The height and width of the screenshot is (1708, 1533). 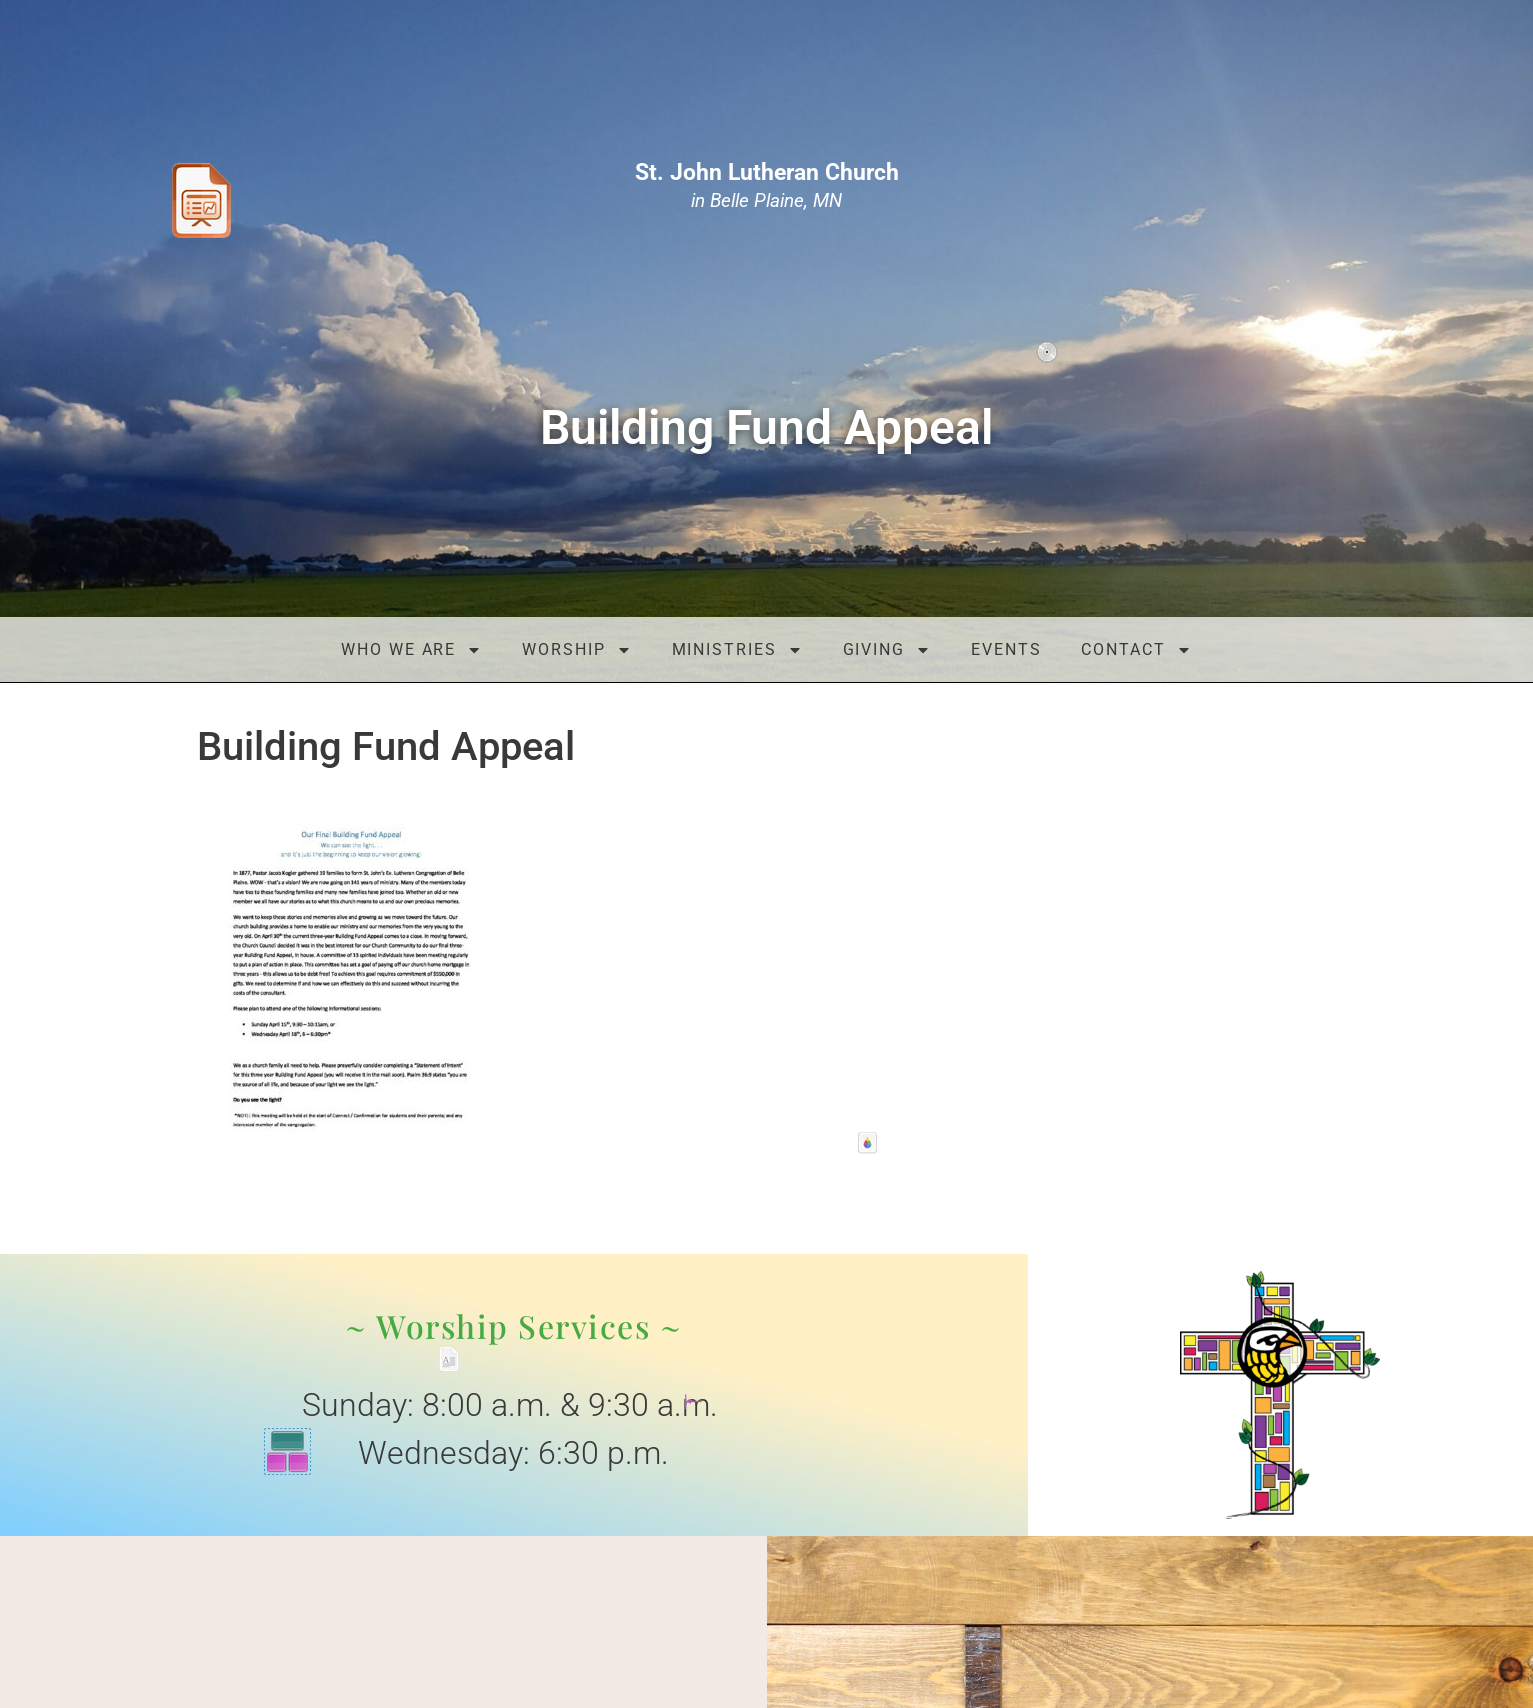 I want to click on go to the first item in a list or sequence, so click(x=693, y=1401).